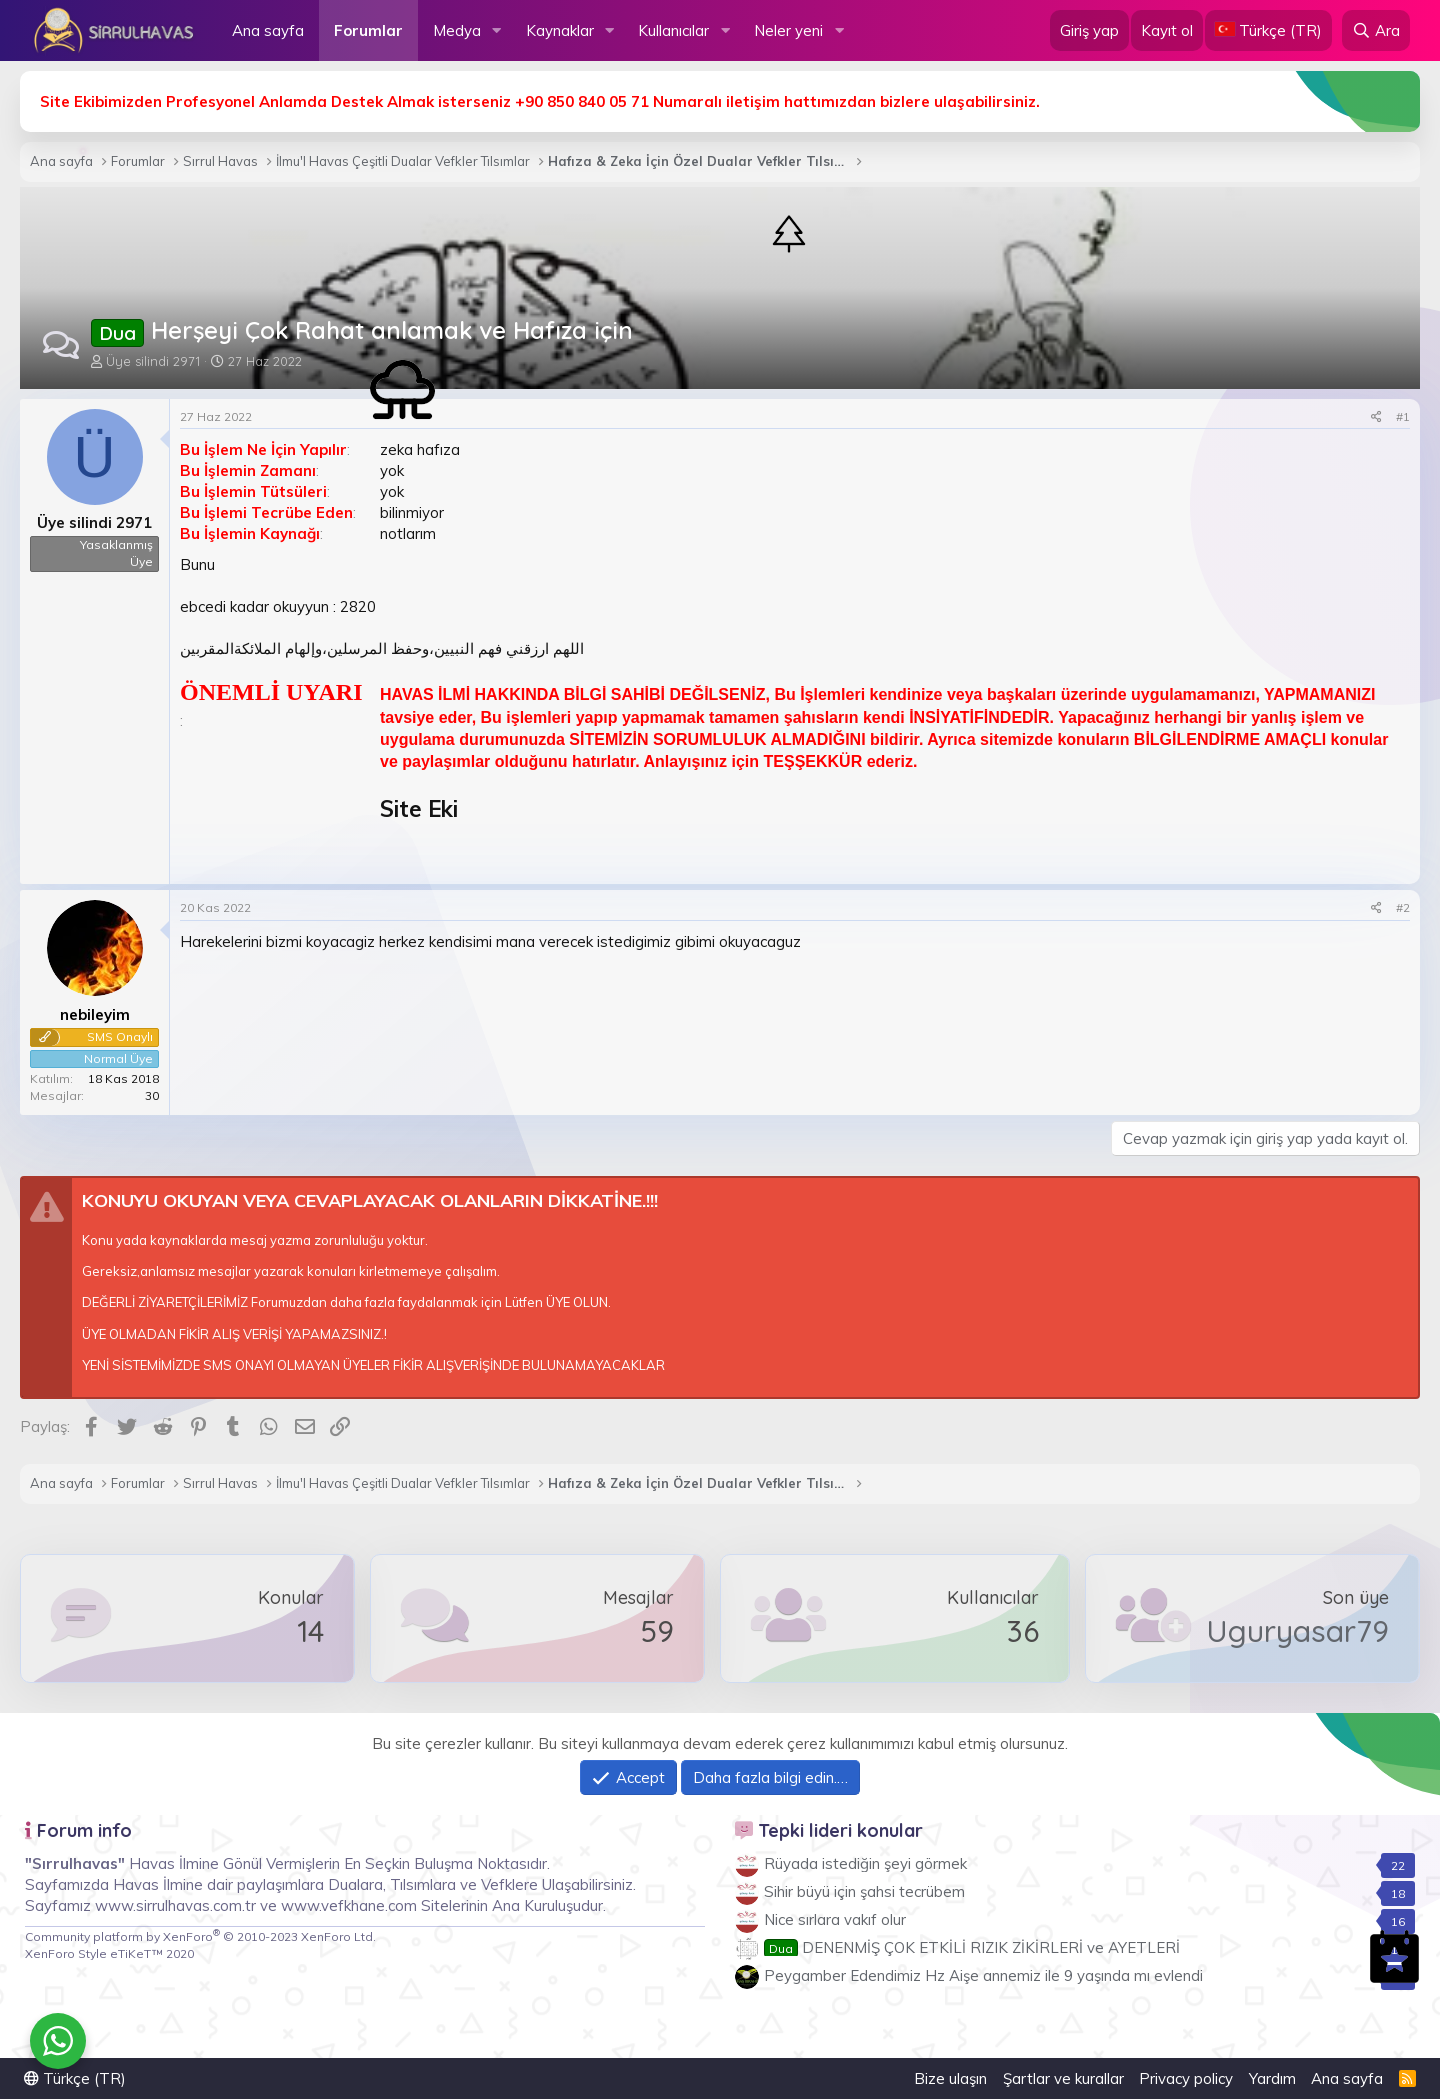 Image resolution: width=1440 pixels, height=2099 pixels. Describe the element at coordinates (789, 234) in the screenshot. I see `indicates parks or nature areas on a map` at that location.